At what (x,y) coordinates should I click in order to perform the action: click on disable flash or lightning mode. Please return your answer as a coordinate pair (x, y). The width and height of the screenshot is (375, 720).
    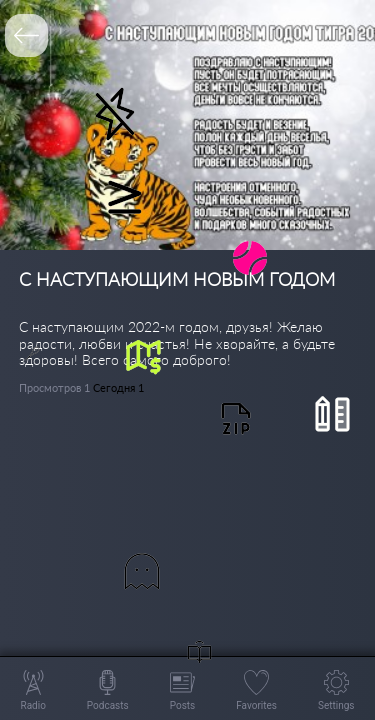
    Looking at the image, I should click on (115, 114).